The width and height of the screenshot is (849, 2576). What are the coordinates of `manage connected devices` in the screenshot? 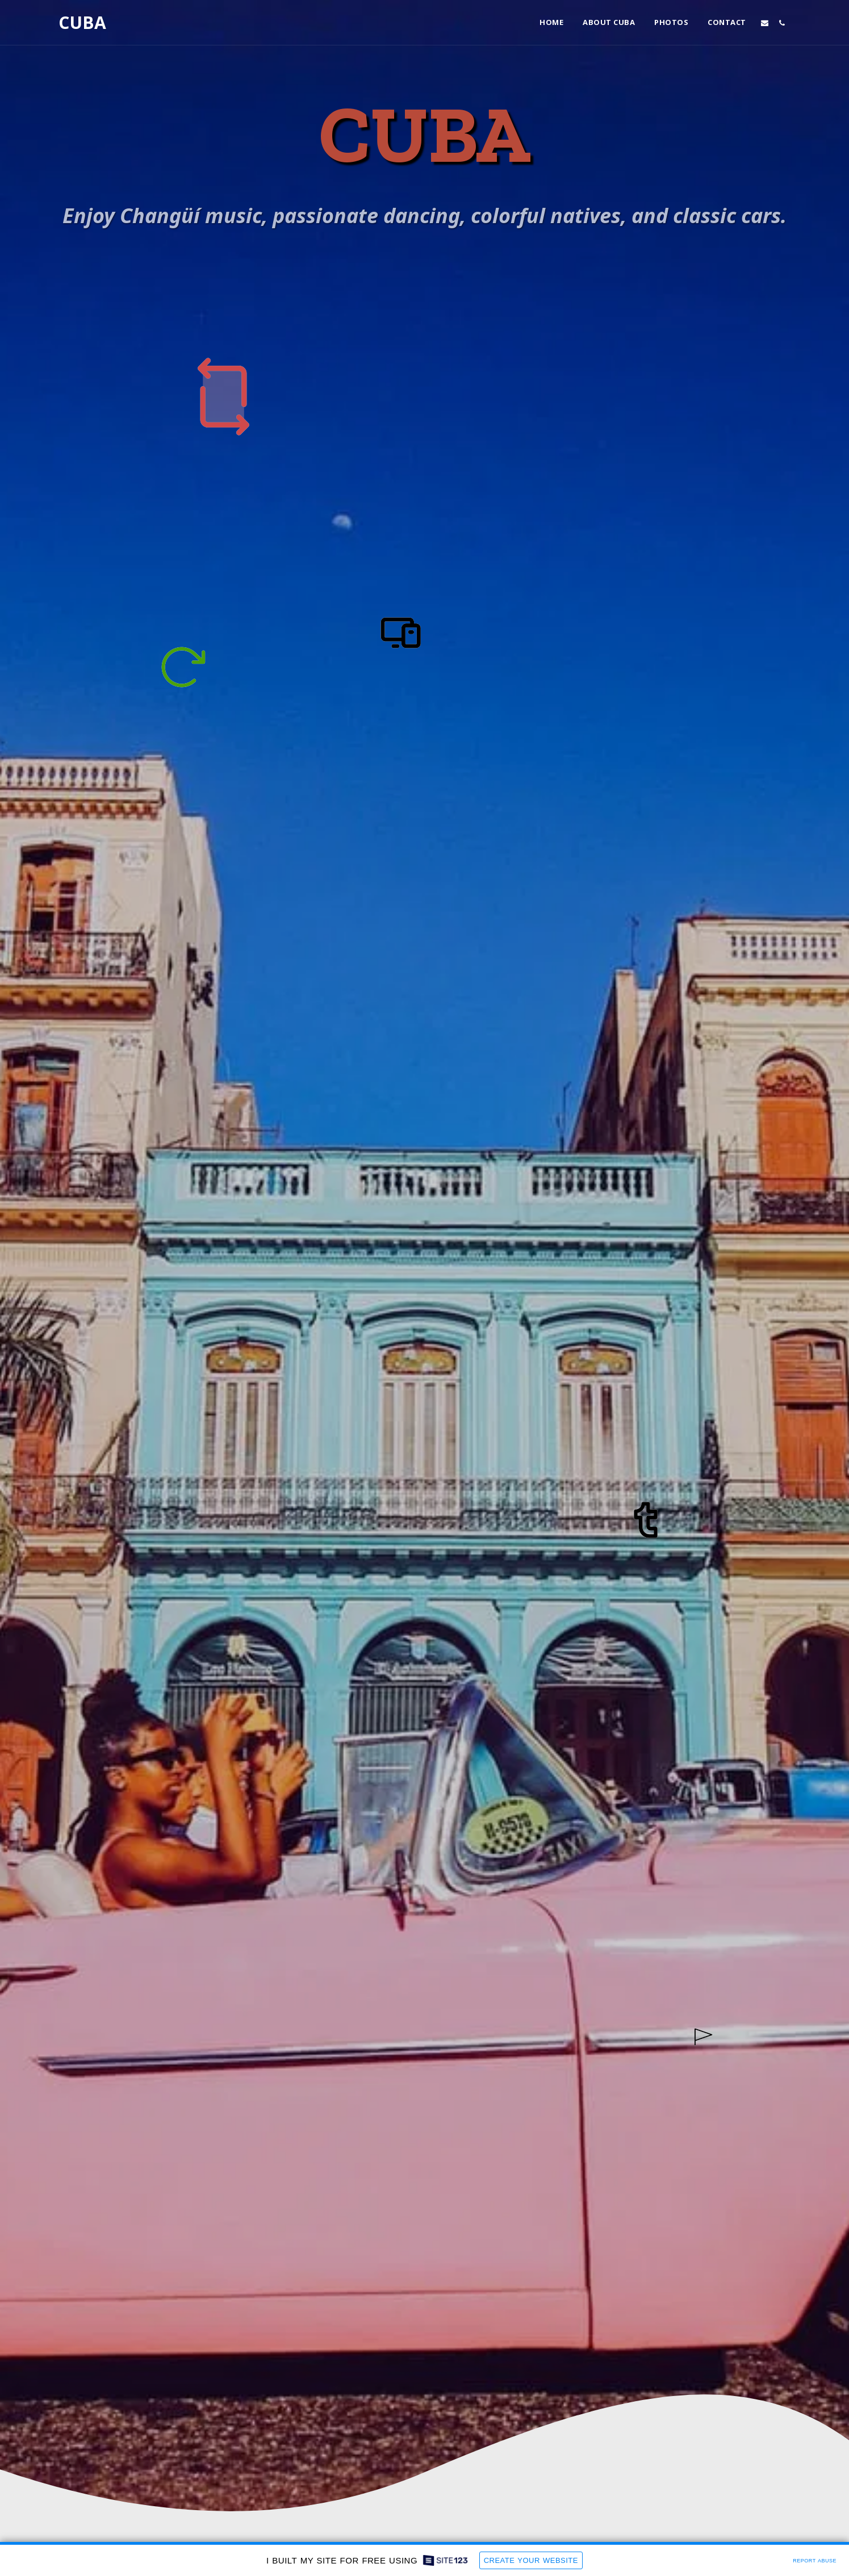 It's located at (400, 633).